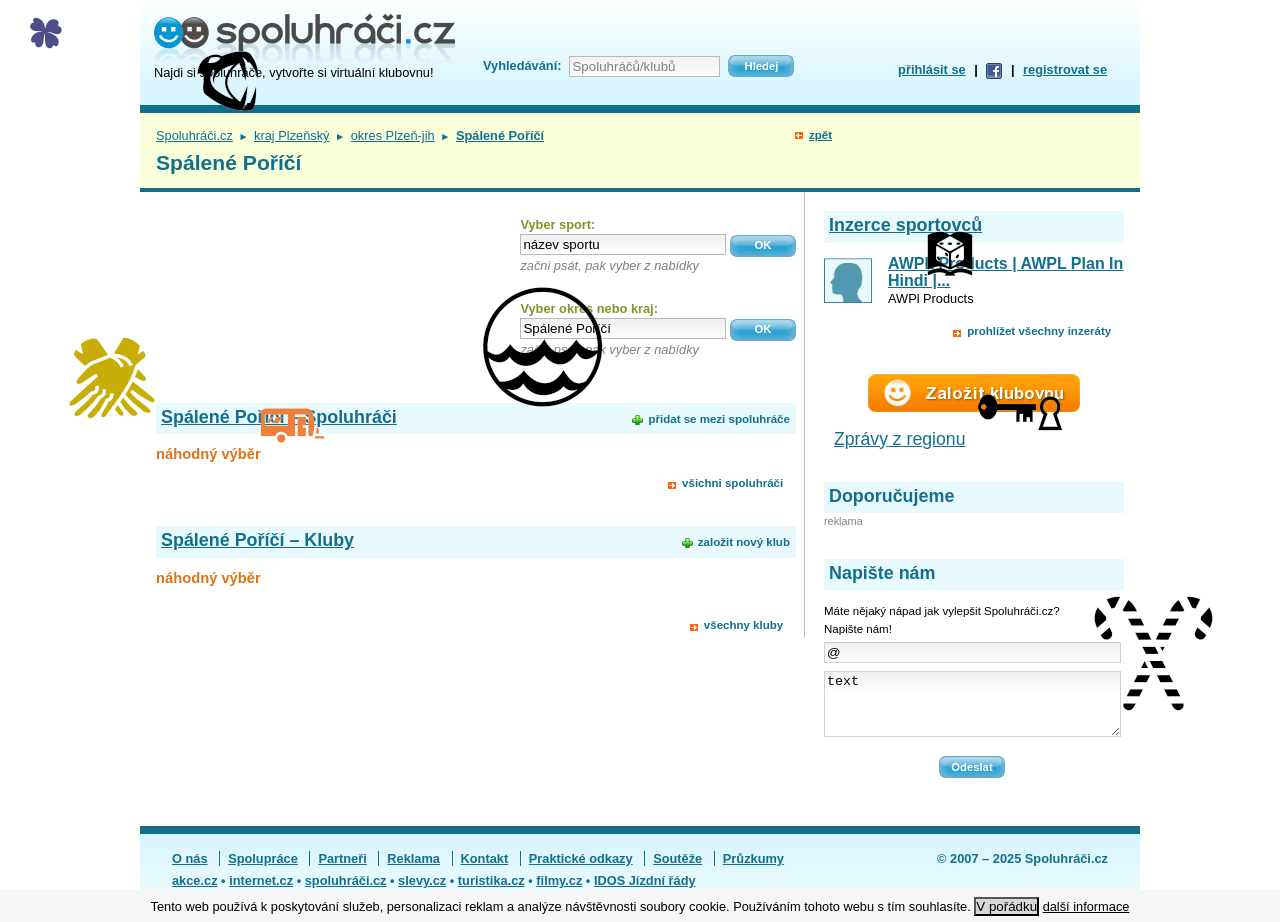 This screenshot has width=1280, height=922. What do you see at coordinates (542, 347) in the screenshot?
I see `indicates ocean or maritime game mode` at bounding box center [542, 347].